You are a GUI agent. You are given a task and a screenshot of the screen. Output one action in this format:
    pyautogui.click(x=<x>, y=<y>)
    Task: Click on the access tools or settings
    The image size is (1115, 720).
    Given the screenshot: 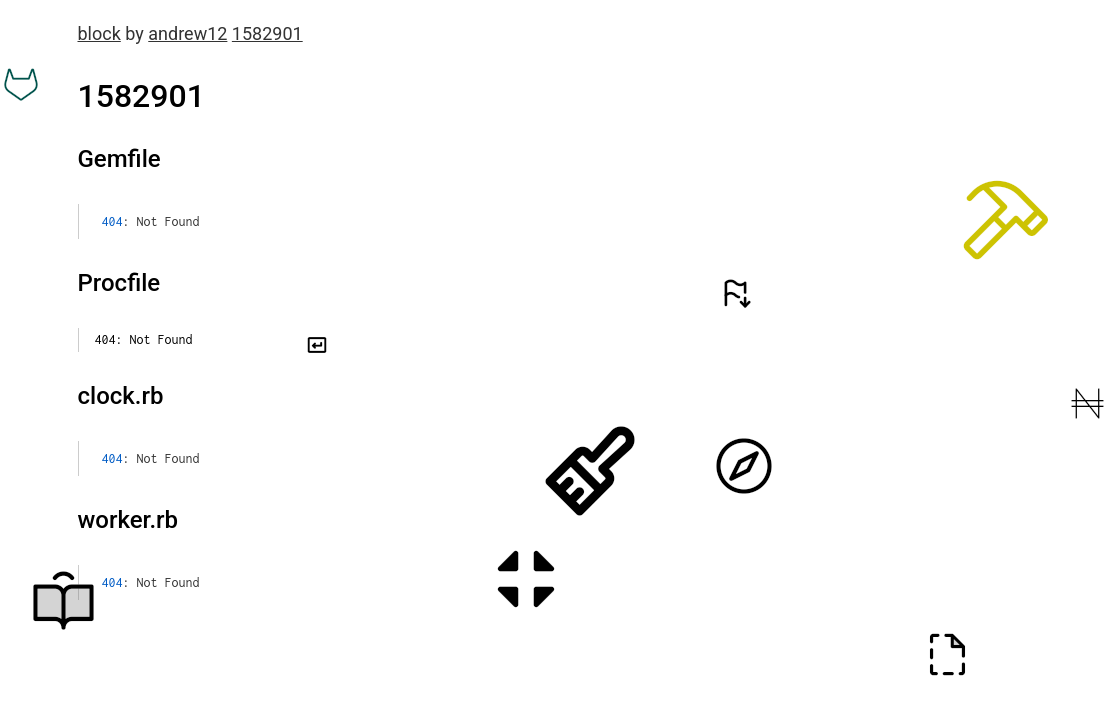 What is the action you would take?
    pyautogui.click(x=1001, y=221)
    